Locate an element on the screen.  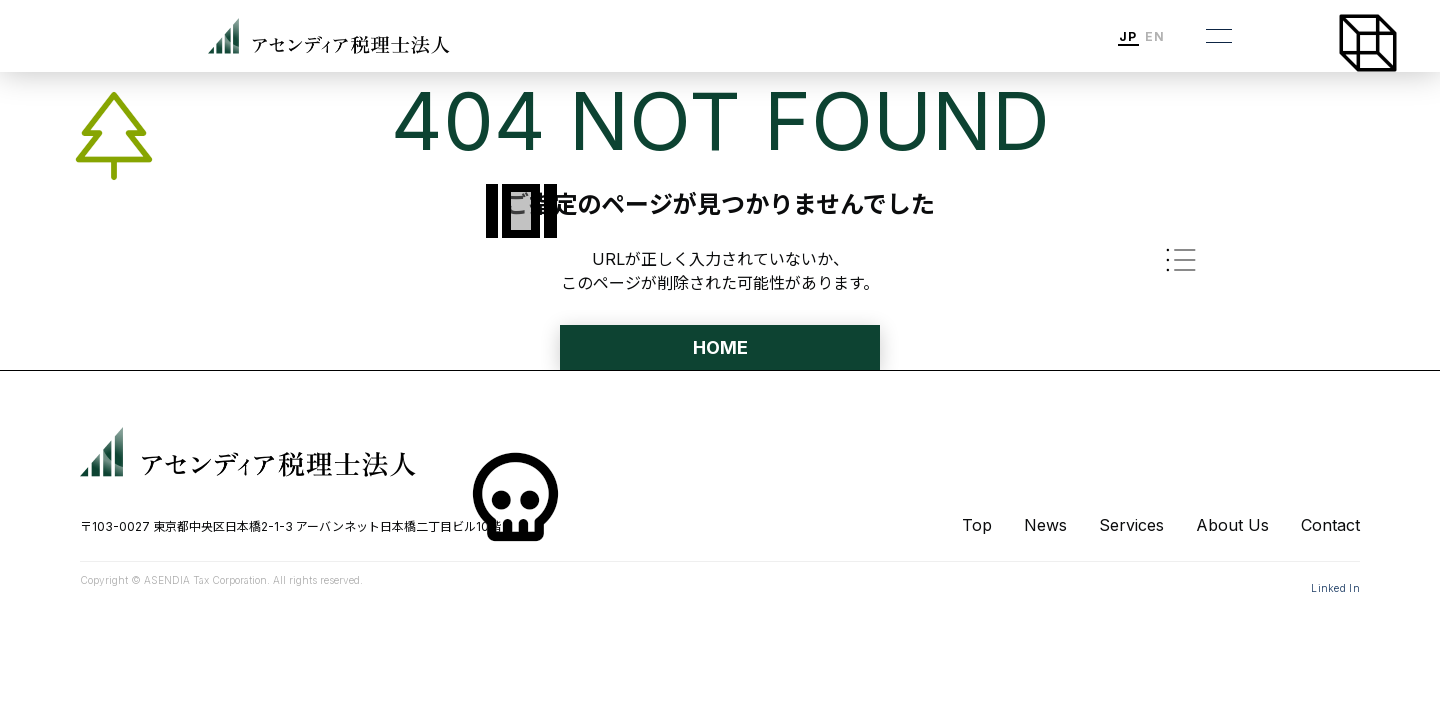
indicates parks or nature areas on a map is located at coordinates (114, 136).